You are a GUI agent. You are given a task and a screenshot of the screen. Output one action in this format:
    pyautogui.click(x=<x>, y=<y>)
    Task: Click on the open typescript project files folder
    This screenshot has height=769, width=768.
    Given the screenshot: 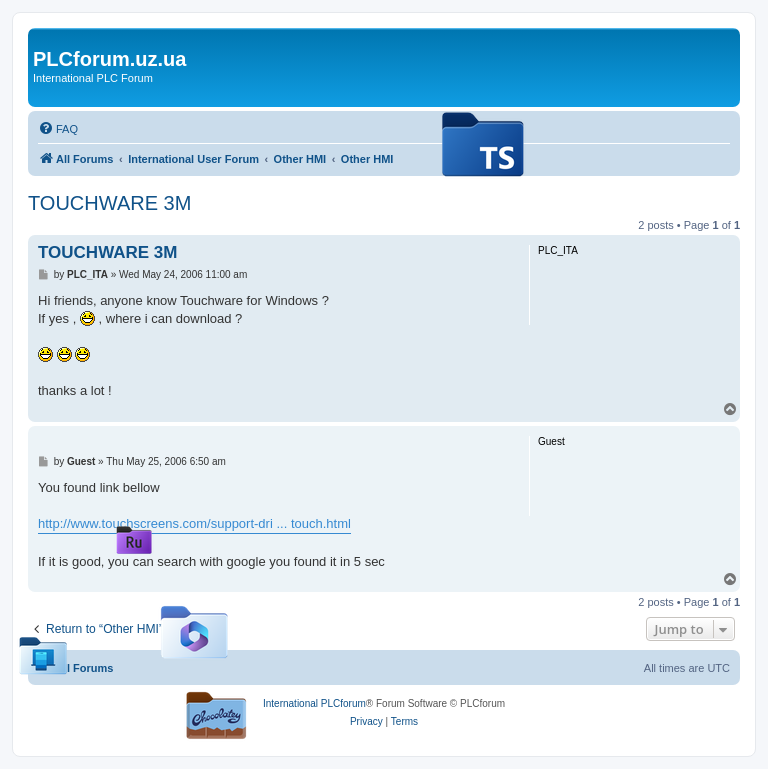 What is the action you would take?
    pyautogui.click(x=482, y=146)
    